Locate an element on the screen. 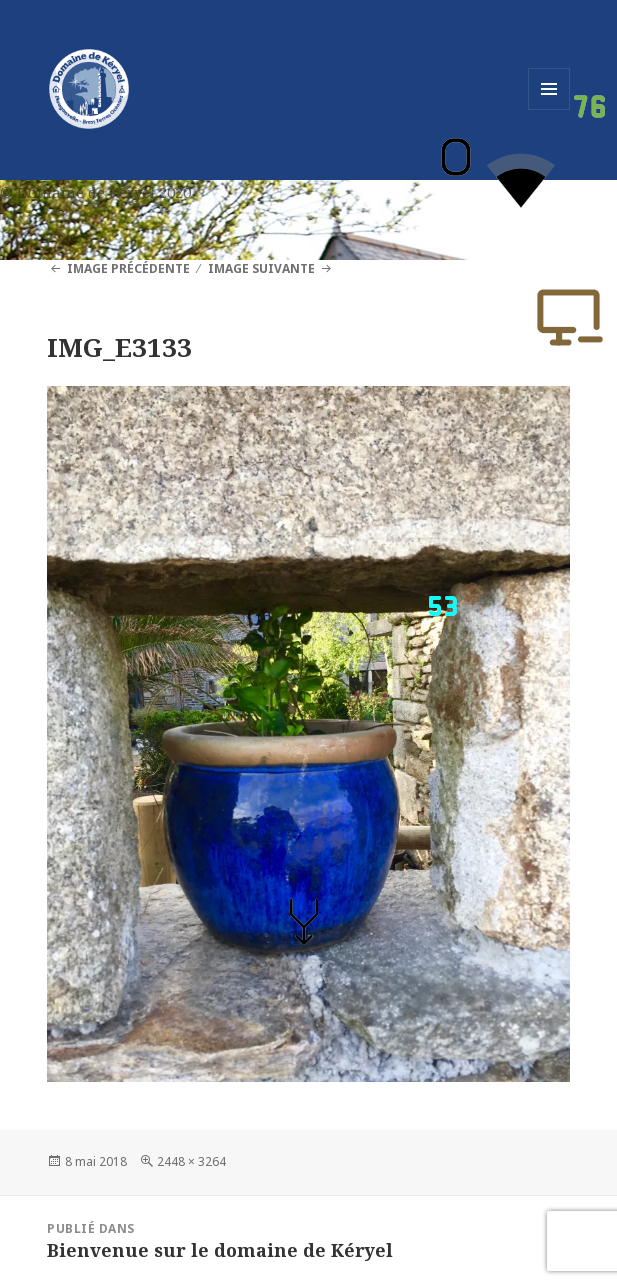 The image size is (617, 1285). the letter "o" character or text indicator is located at coordinates (456, 157).